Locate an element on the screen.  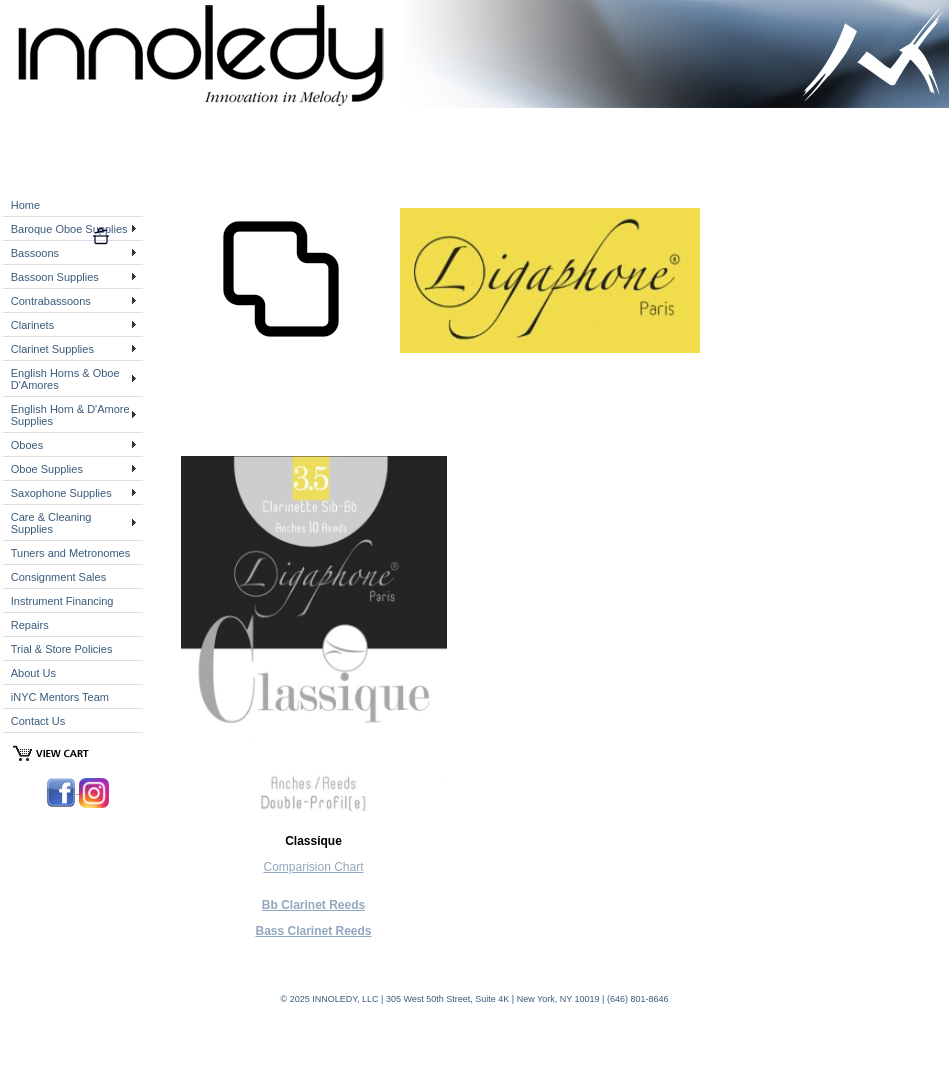
access recipes or cooking features is located at coordinates (101, 236).